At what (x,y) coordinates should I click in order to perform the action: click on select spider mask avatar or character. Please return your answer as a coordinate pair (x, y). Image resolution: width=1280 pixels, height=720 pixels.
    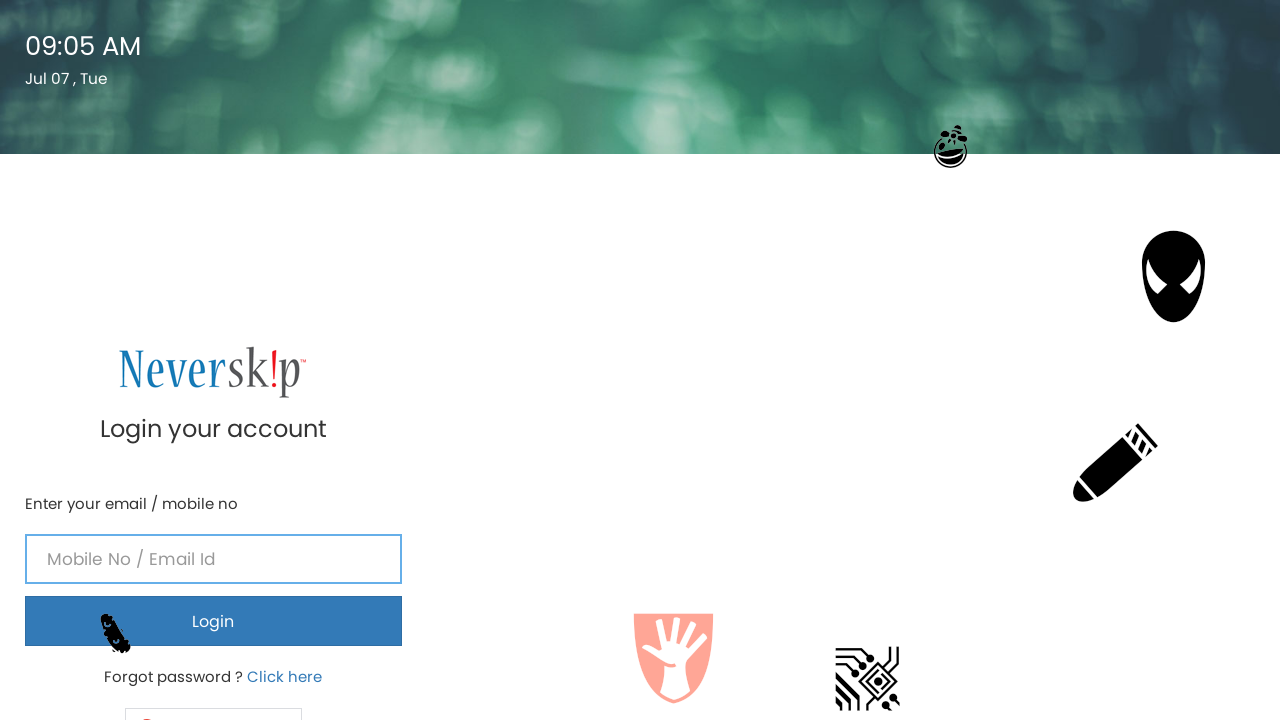
    Looking at the image, I should click on (1173, 276).